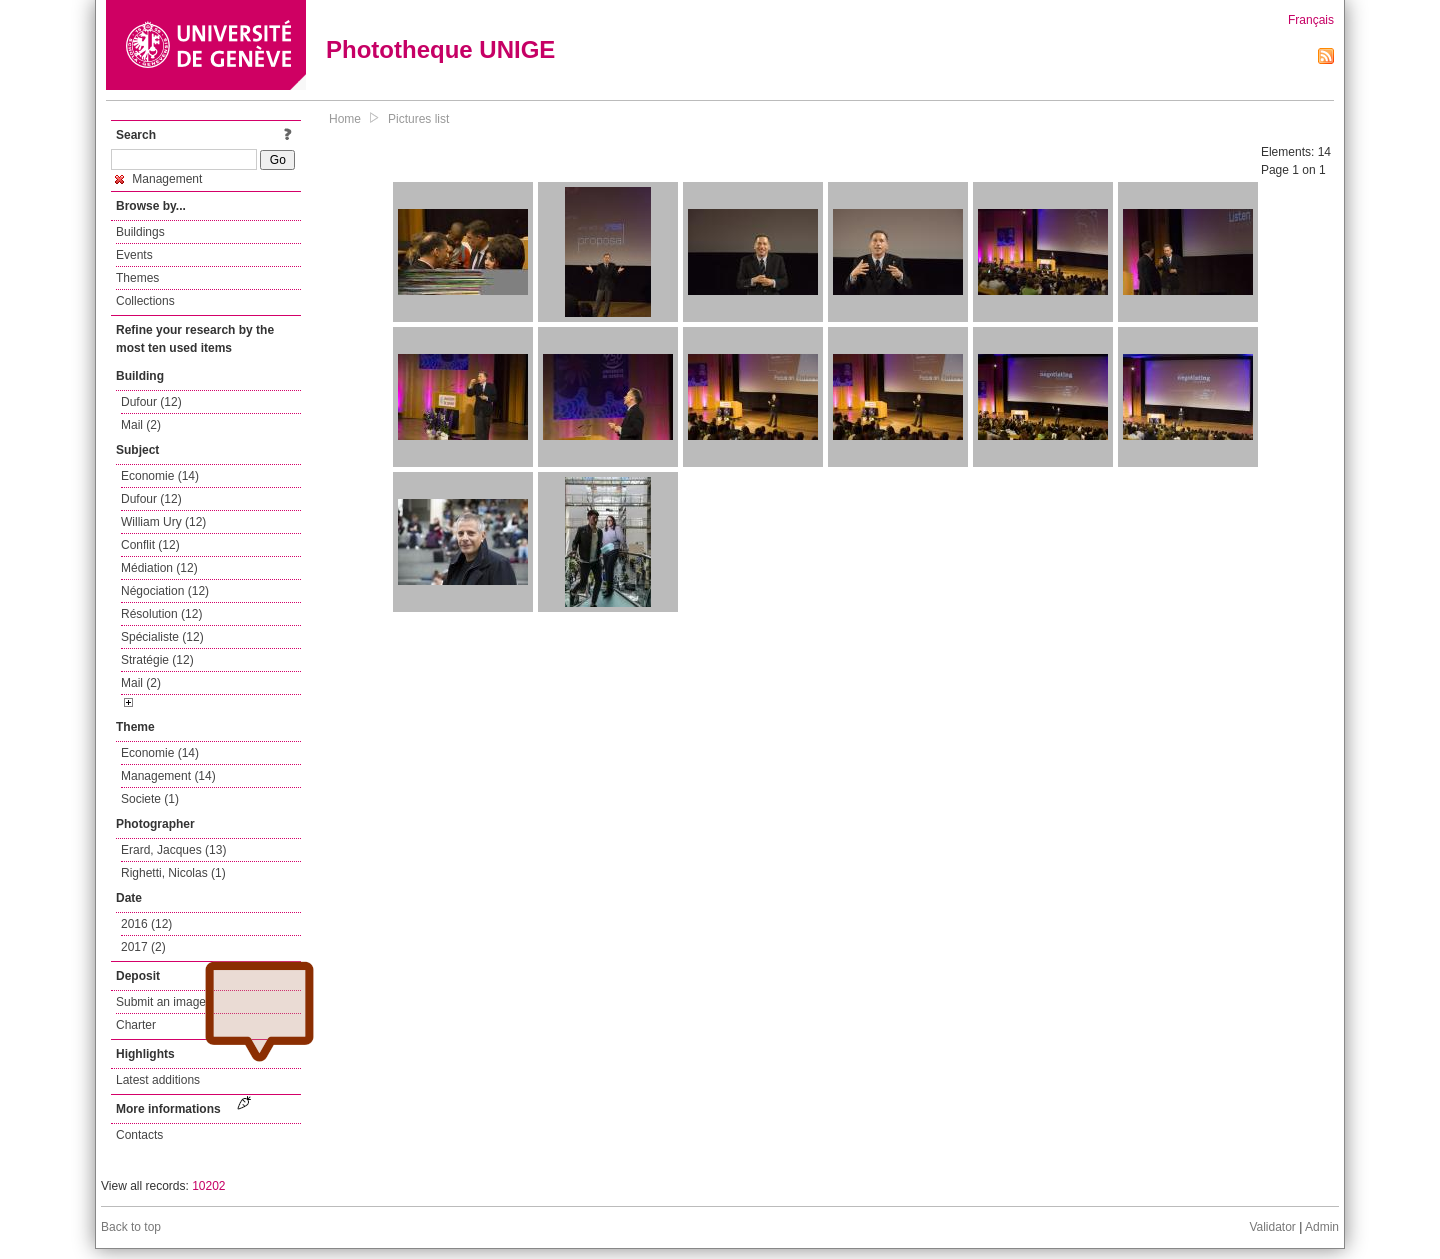  What do you see at coordinates (244, 1103) in the screenshot?
I see `browse vegetable or produce category` at bounding box center [244, 1103].